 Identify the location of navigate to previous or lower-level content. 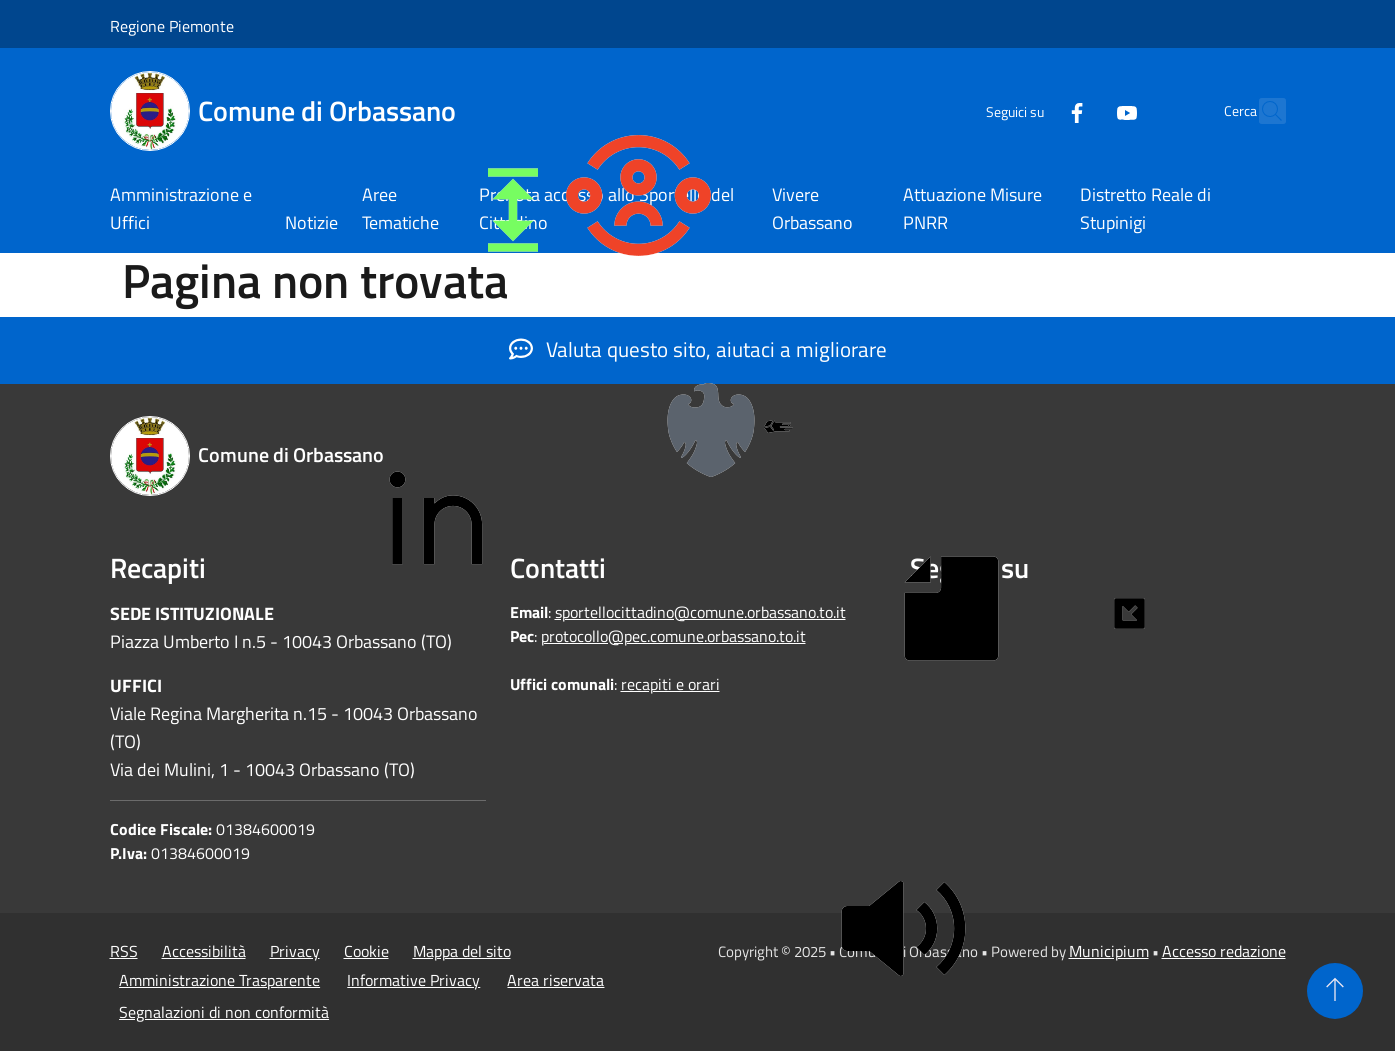
(1129, 613).